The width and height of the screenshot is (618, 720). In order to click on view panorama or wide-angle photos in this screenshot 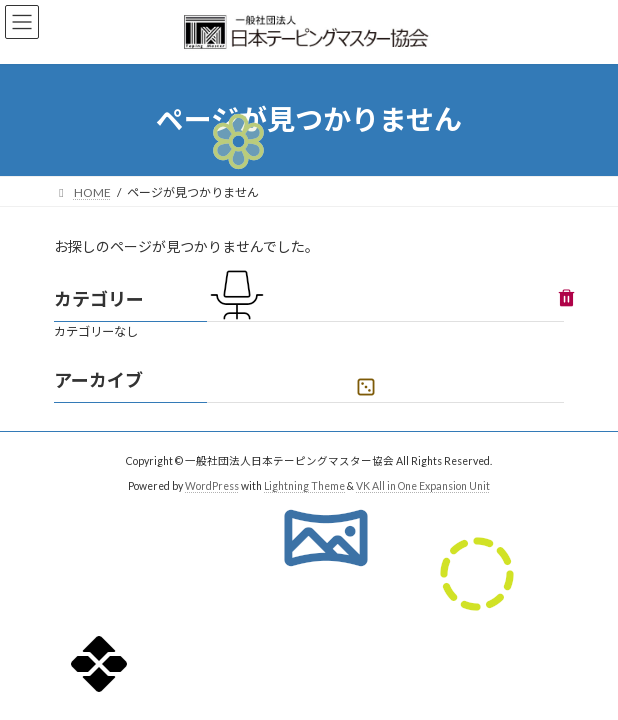, I will do `click(326, 538)`.